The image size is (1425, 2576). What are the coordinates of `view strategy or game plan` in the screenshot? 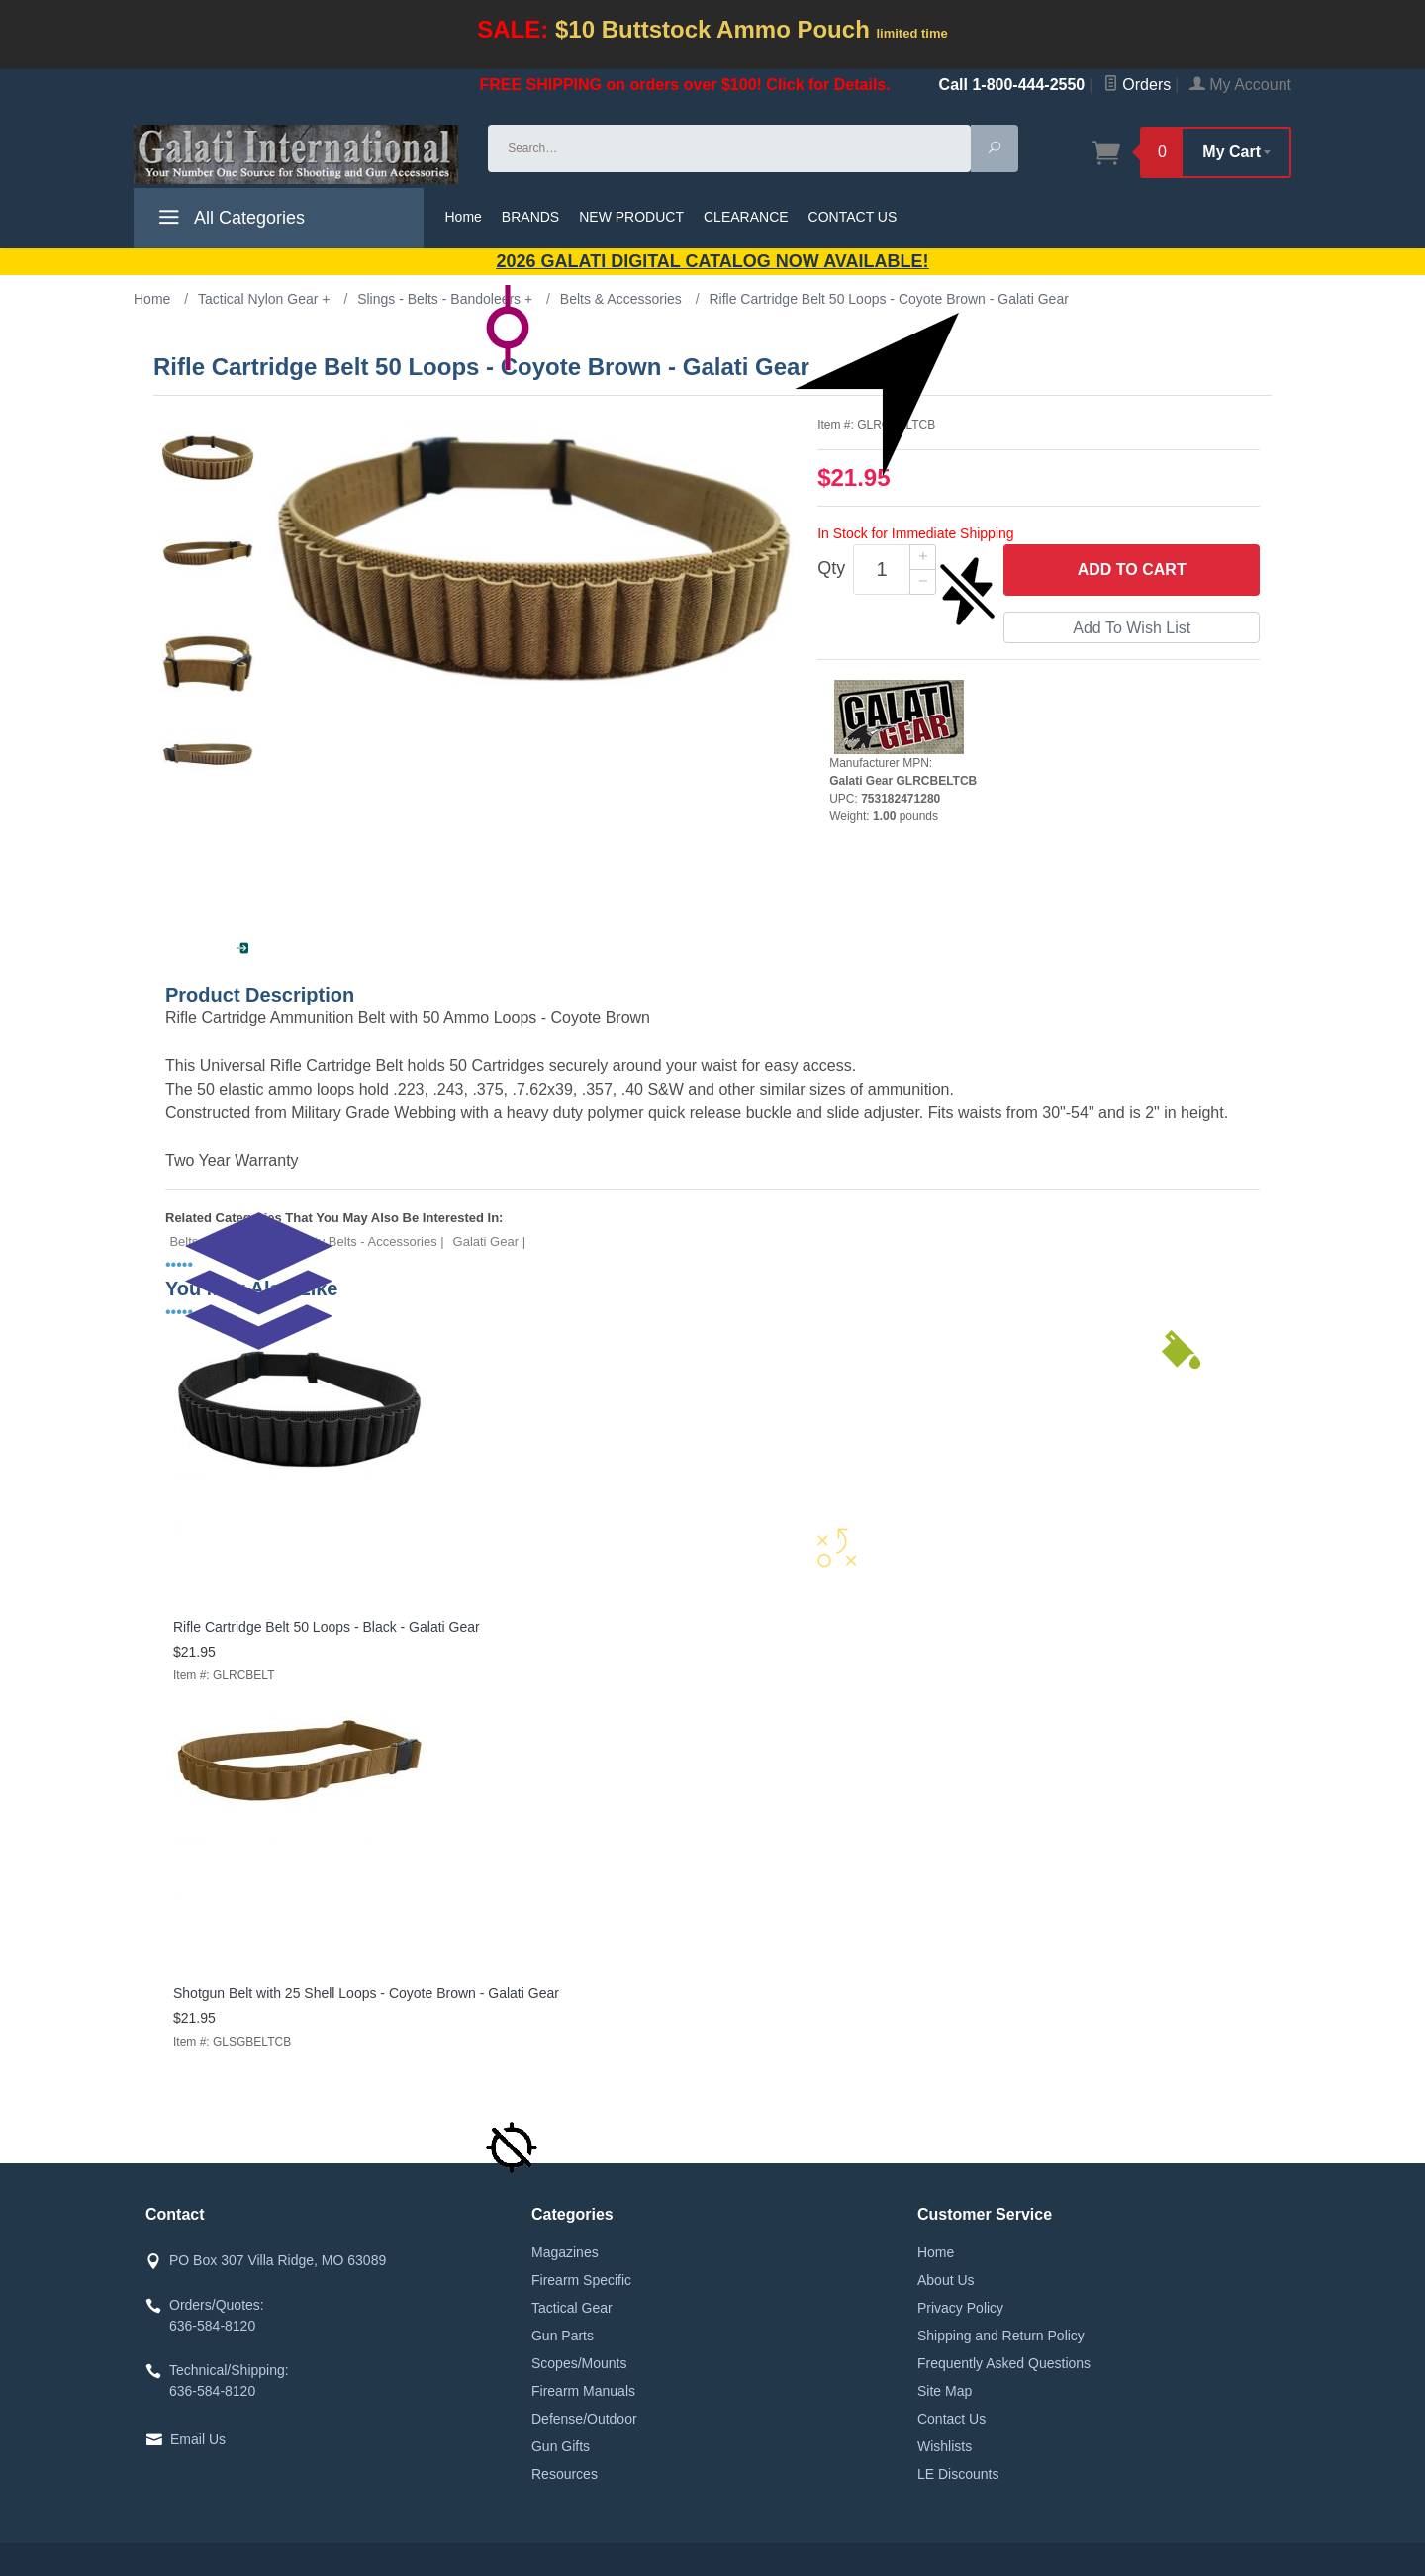 It's located at (835, 1548).